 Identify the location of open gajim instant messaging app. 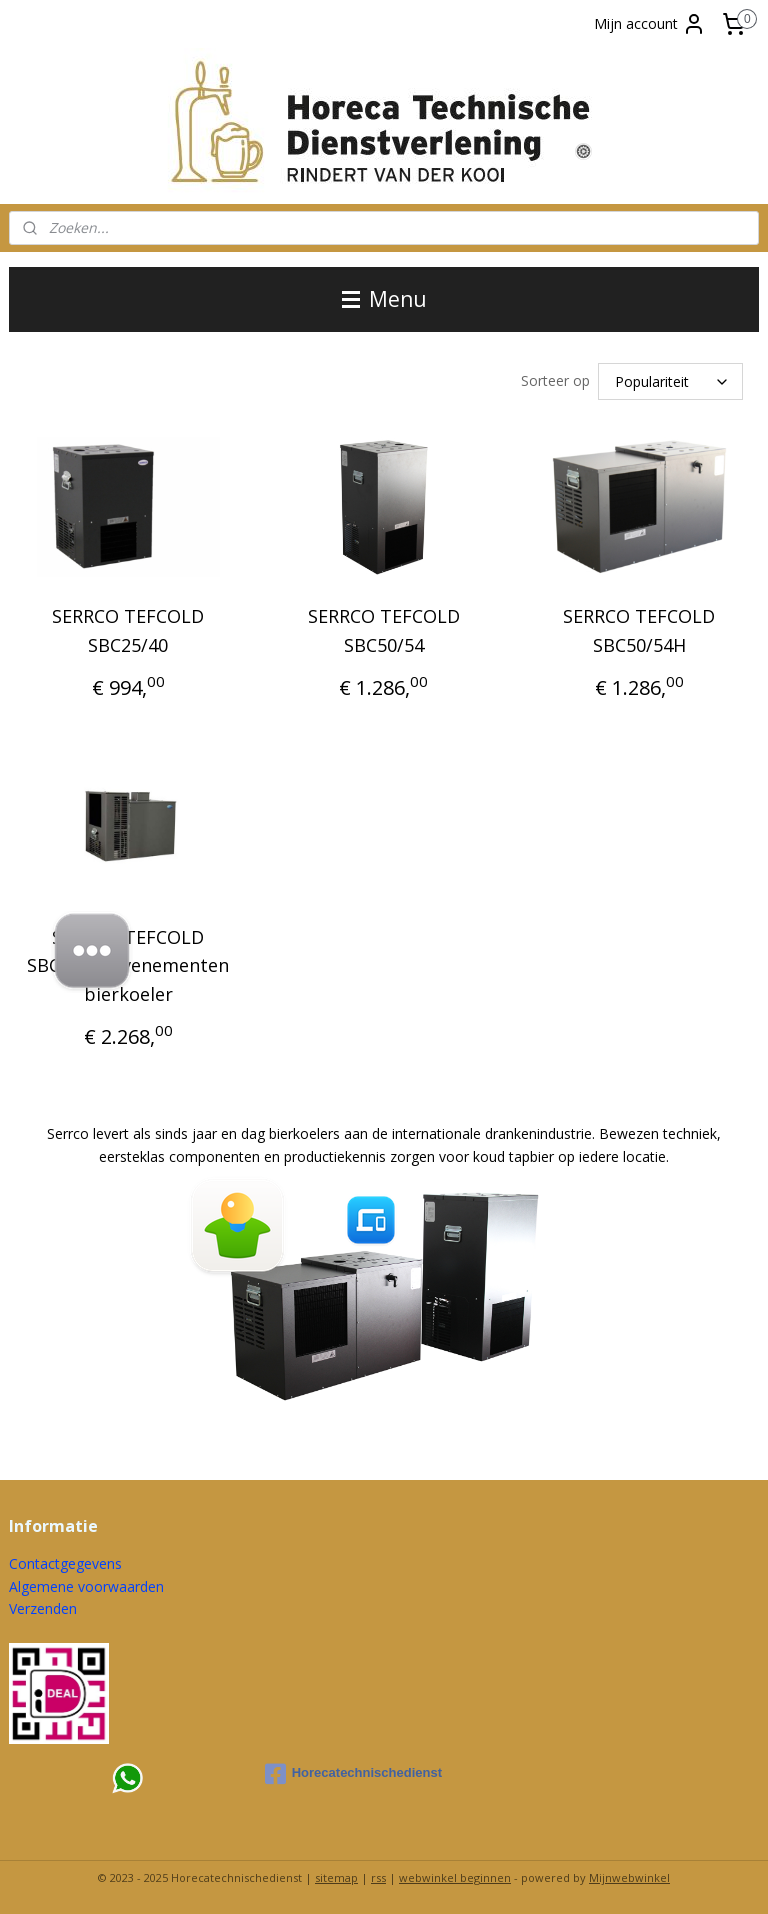
(237, 1225).